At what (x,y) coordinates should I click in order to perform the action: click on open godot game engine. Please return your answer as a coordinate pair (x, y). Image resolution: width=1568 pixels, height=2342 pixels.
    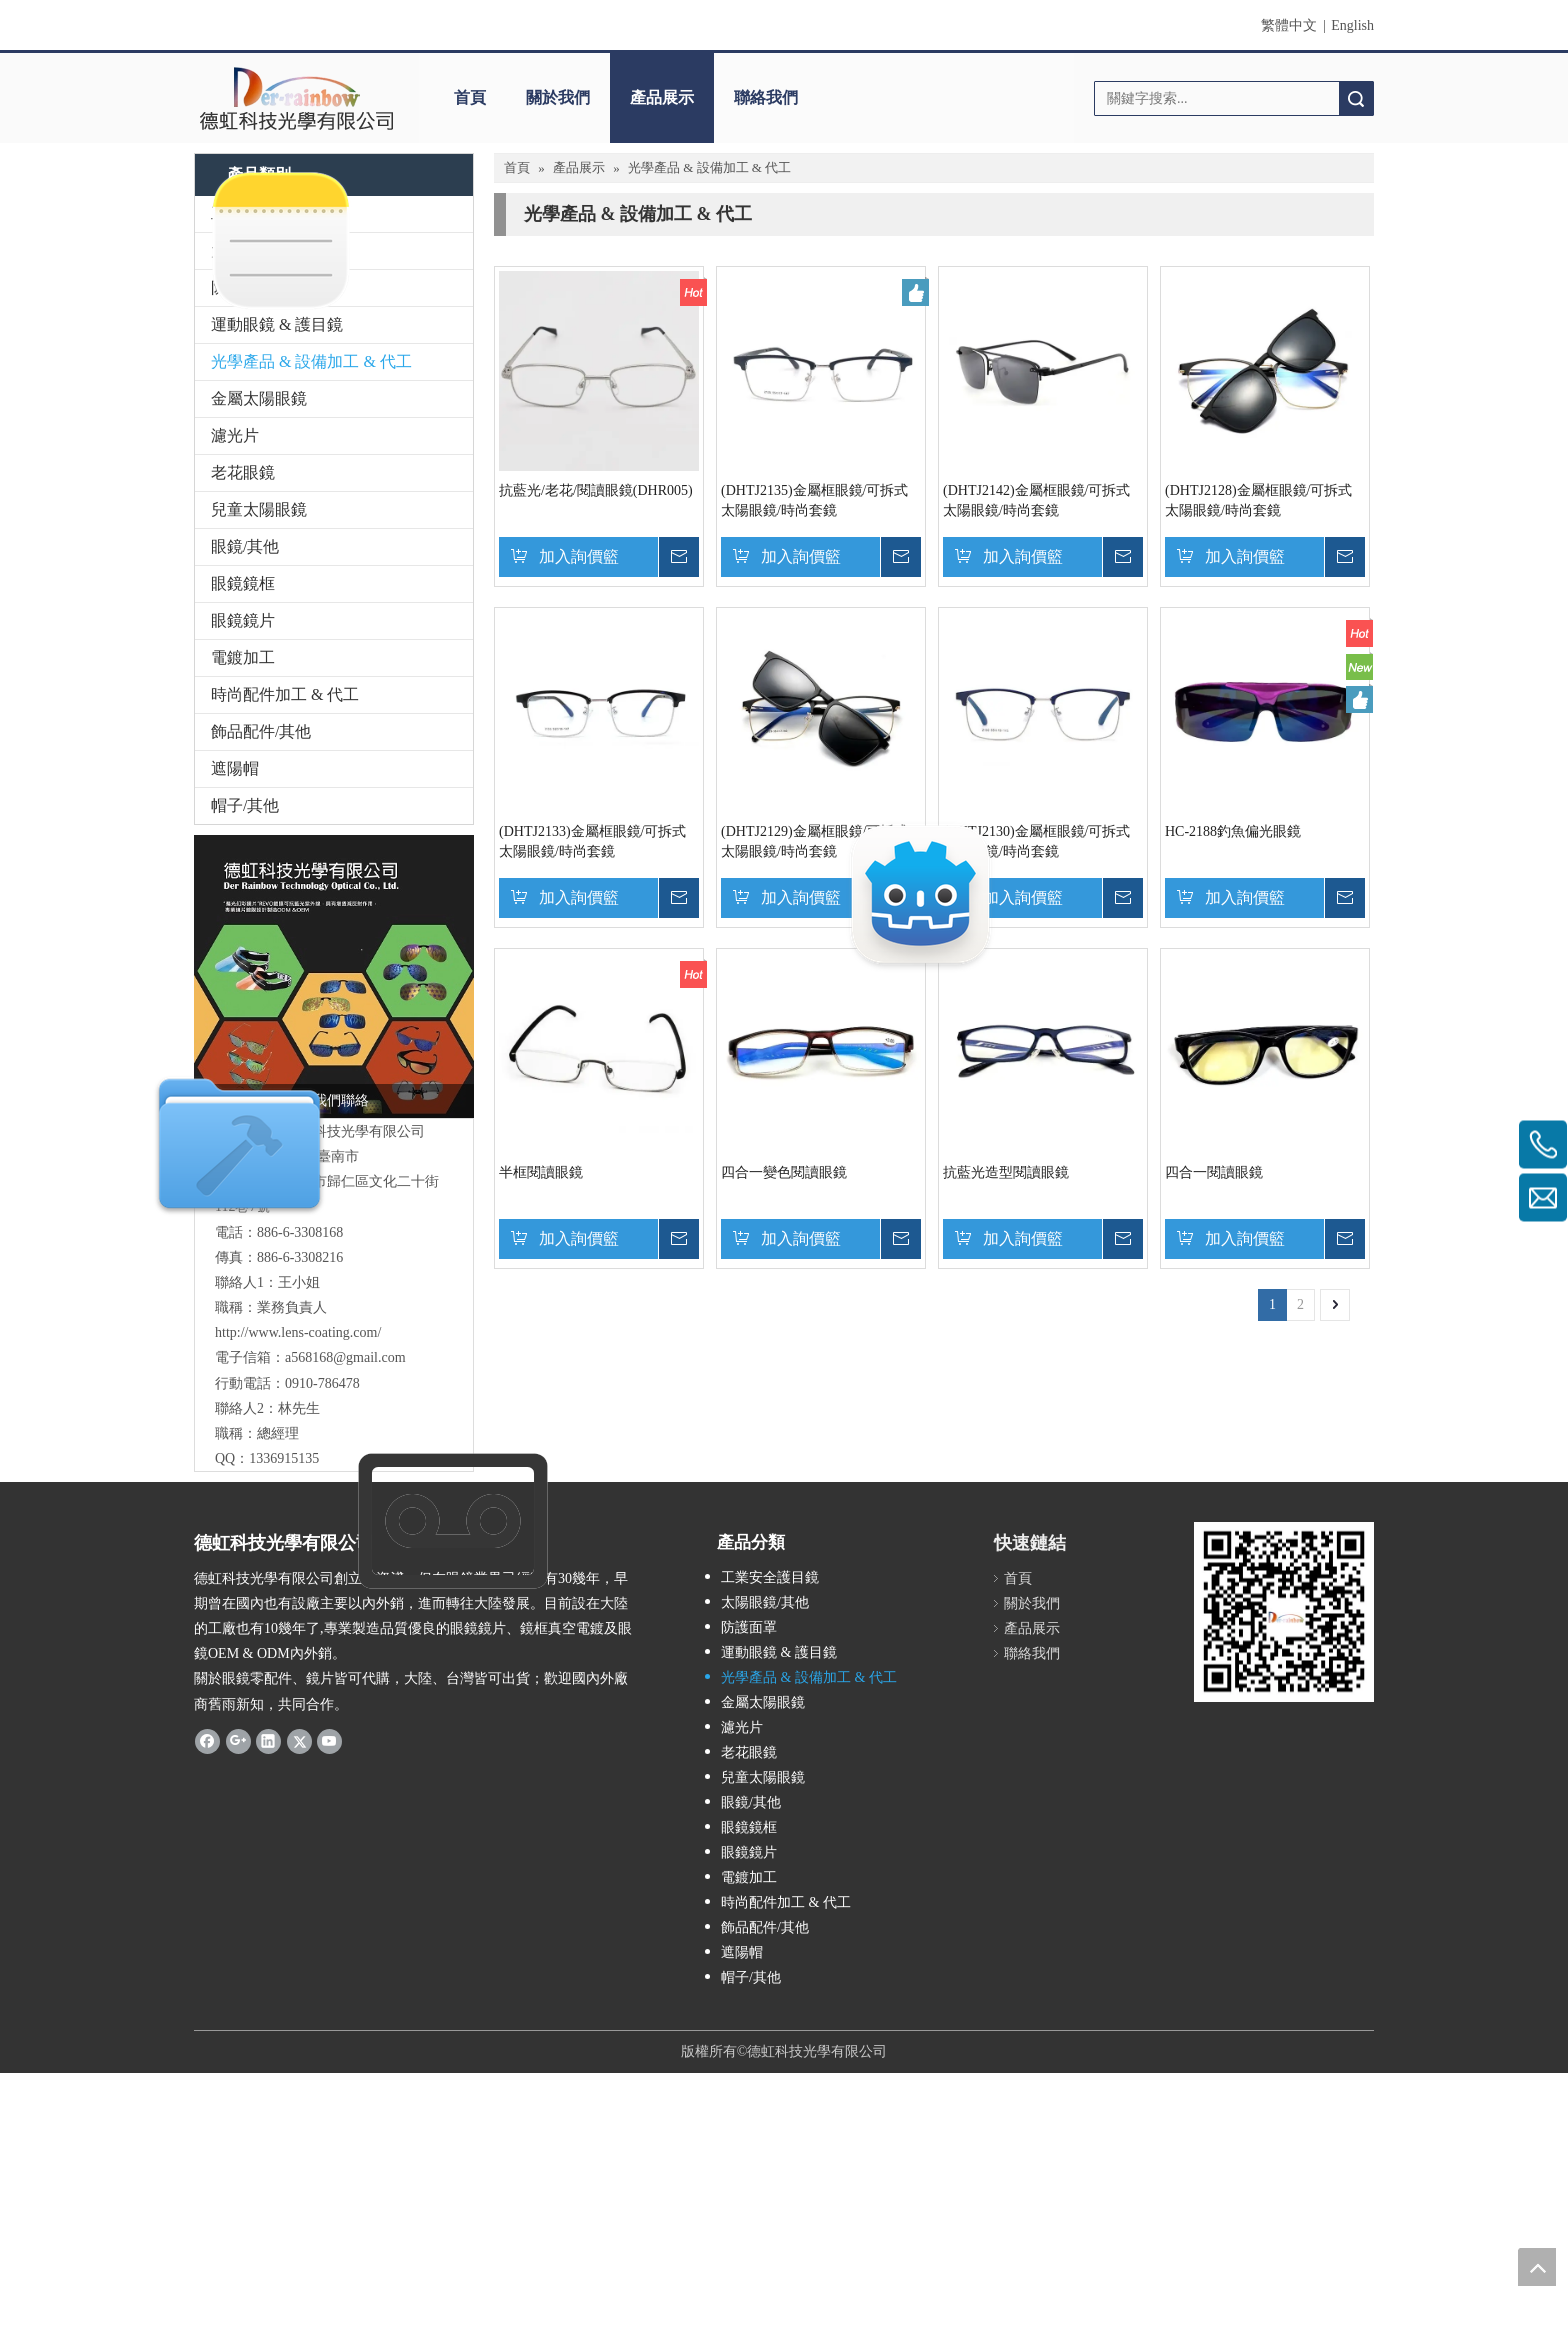
    Looking at the image, I should click on (920, 894).